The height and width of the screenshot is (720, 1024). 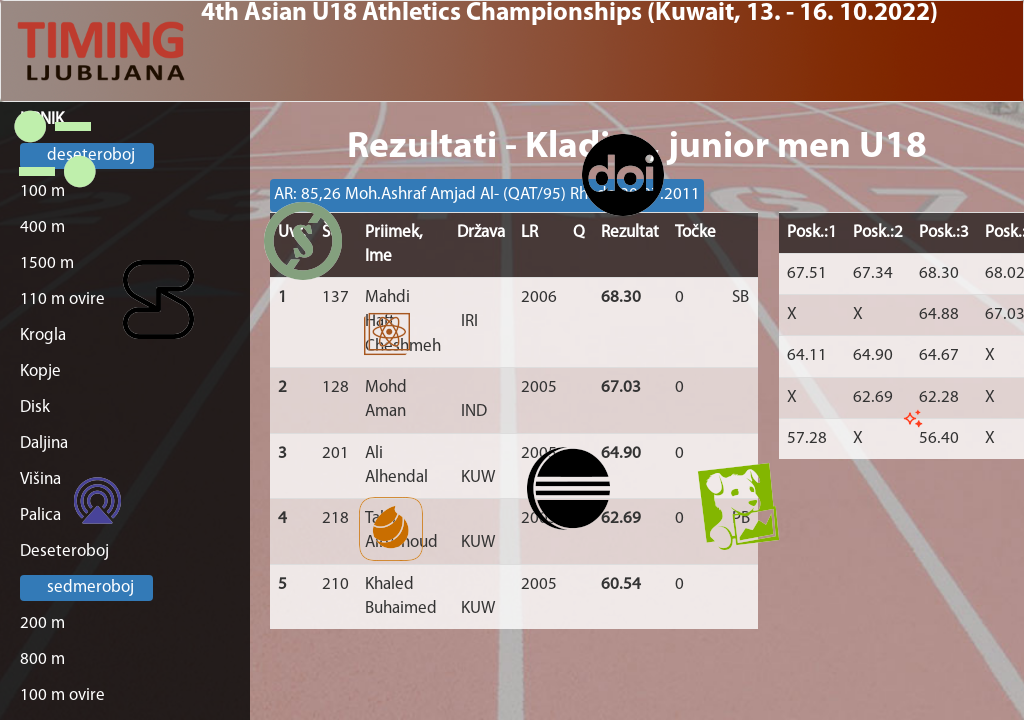 What do you see at coordinates (55, 149) in the screenshot?
I see `adjust audio equalizer settings` at bounding box center [55, 149].